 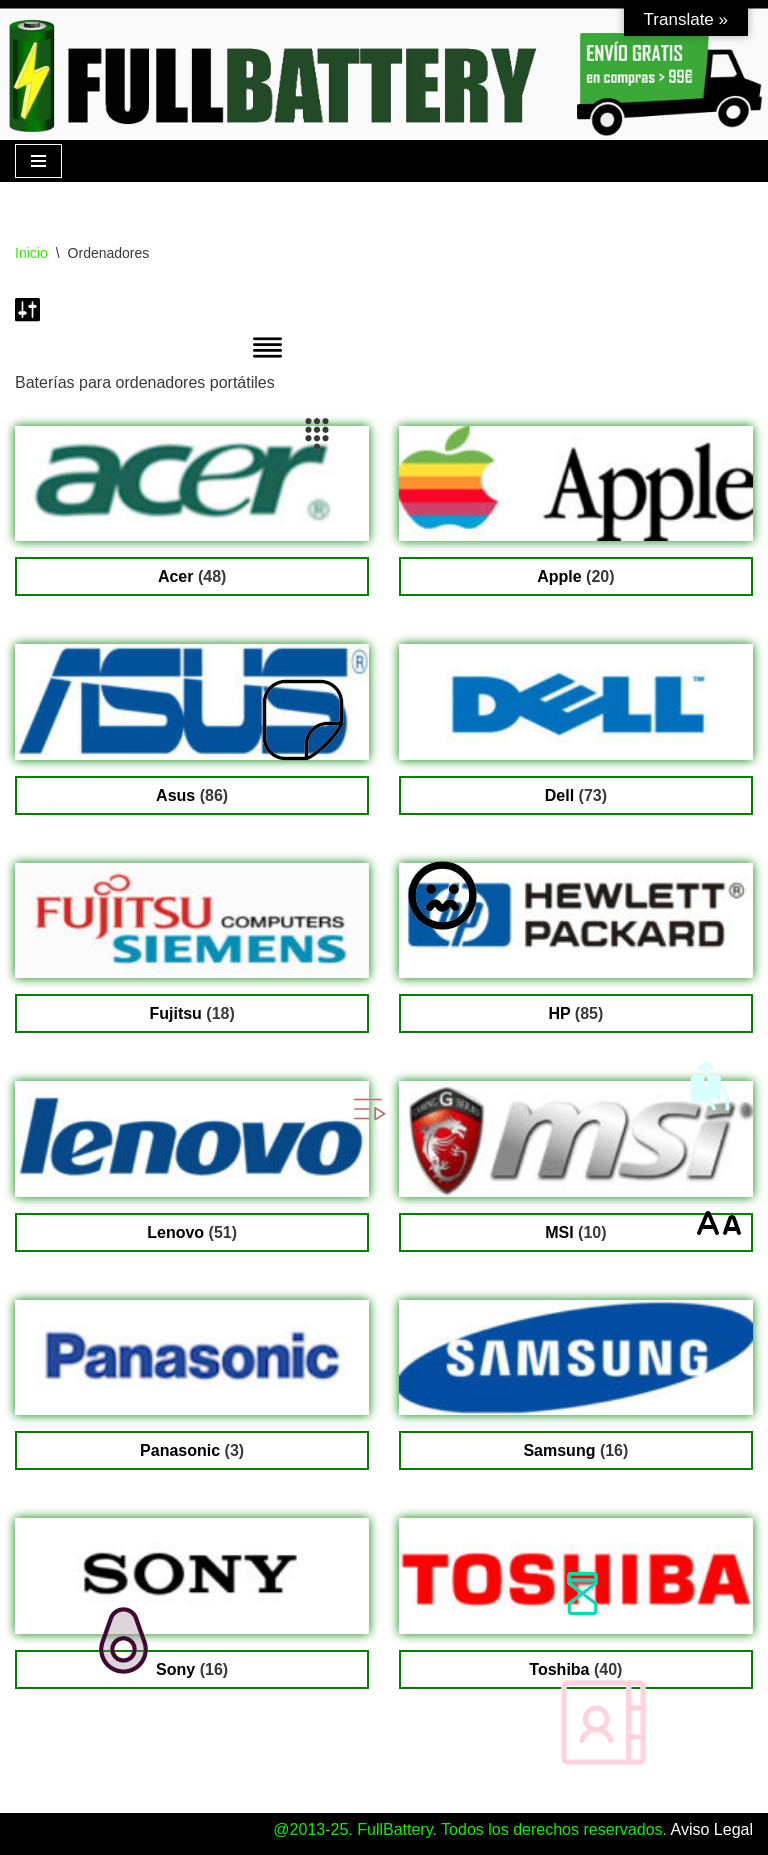 I want to click on open your contacts or address book, so click(x=603, y=1722).